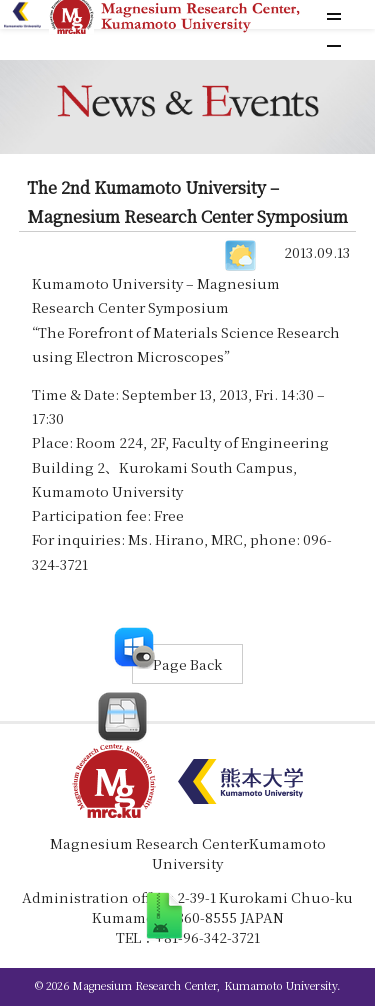  Describe the element at coordinates (240, 255) in the screenshot. I see `open the weather app` at that location.